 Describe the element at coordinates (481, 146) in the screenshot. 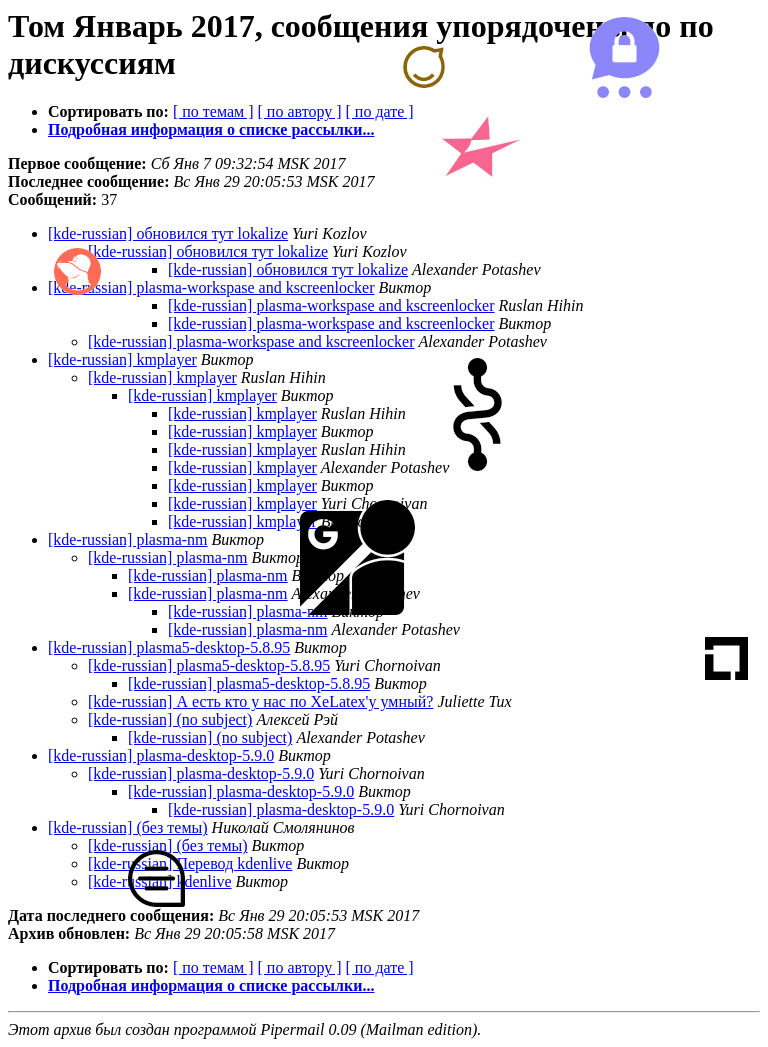

I see `visit the ESEA gaming platform` at that location.